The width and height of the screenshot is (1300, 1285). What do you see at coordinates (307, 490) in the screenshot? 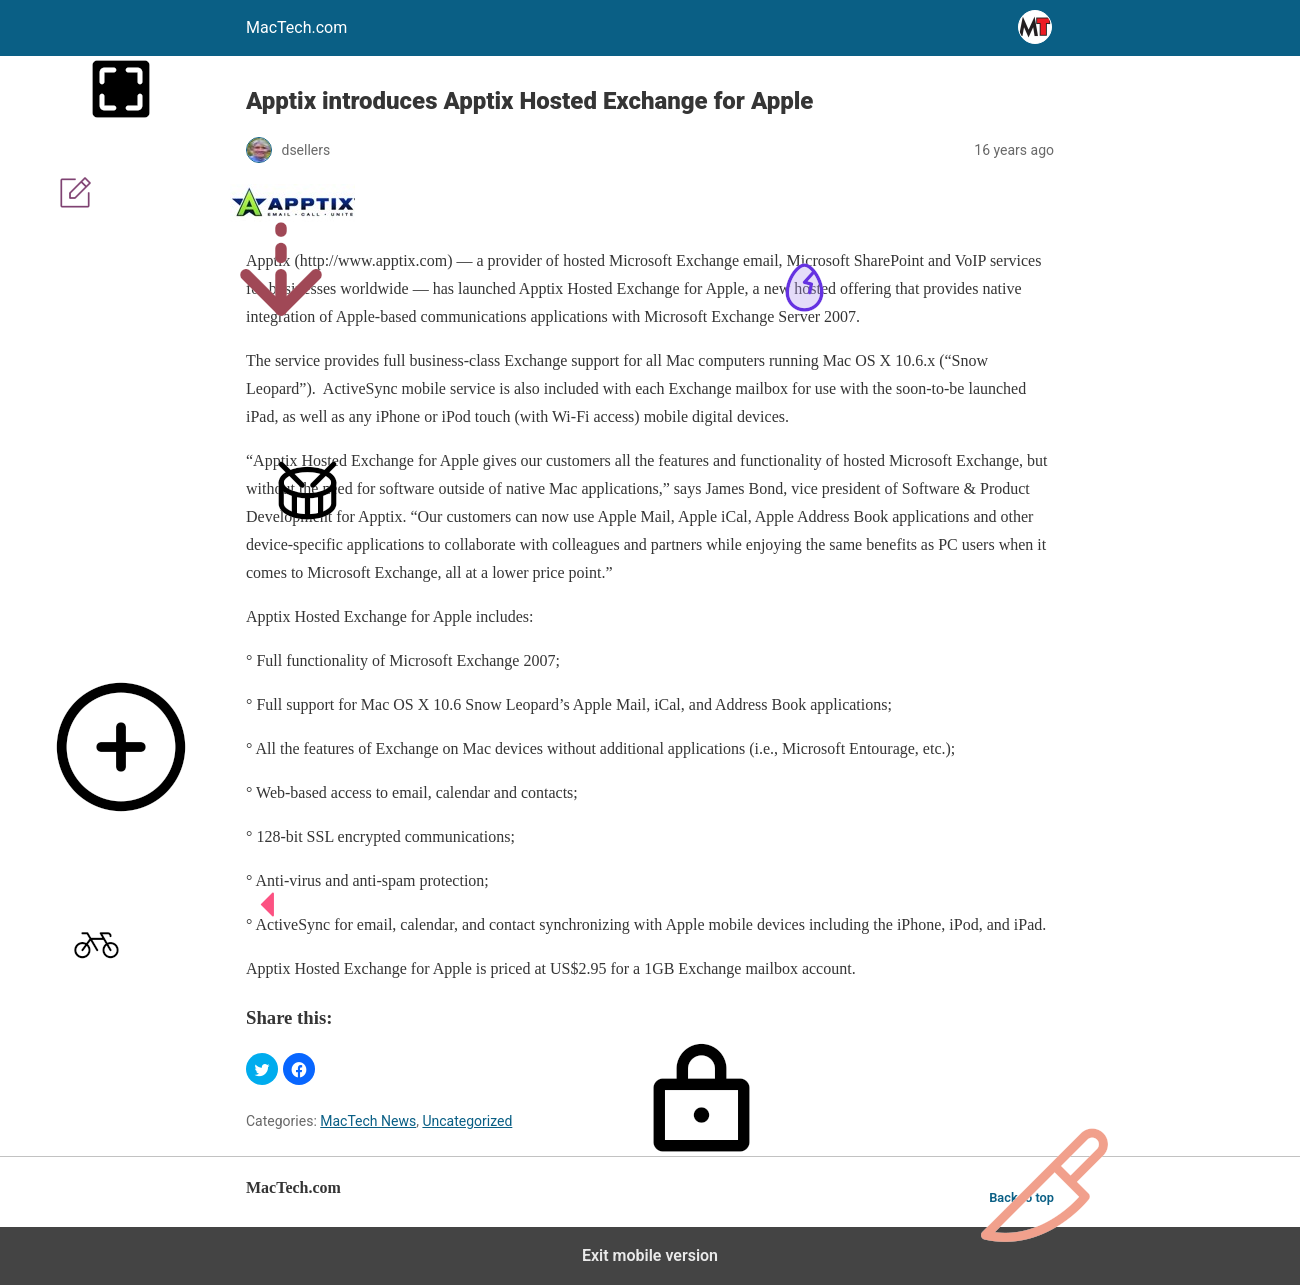
I see `access music or audio tools` at bounding box center [307, 490].